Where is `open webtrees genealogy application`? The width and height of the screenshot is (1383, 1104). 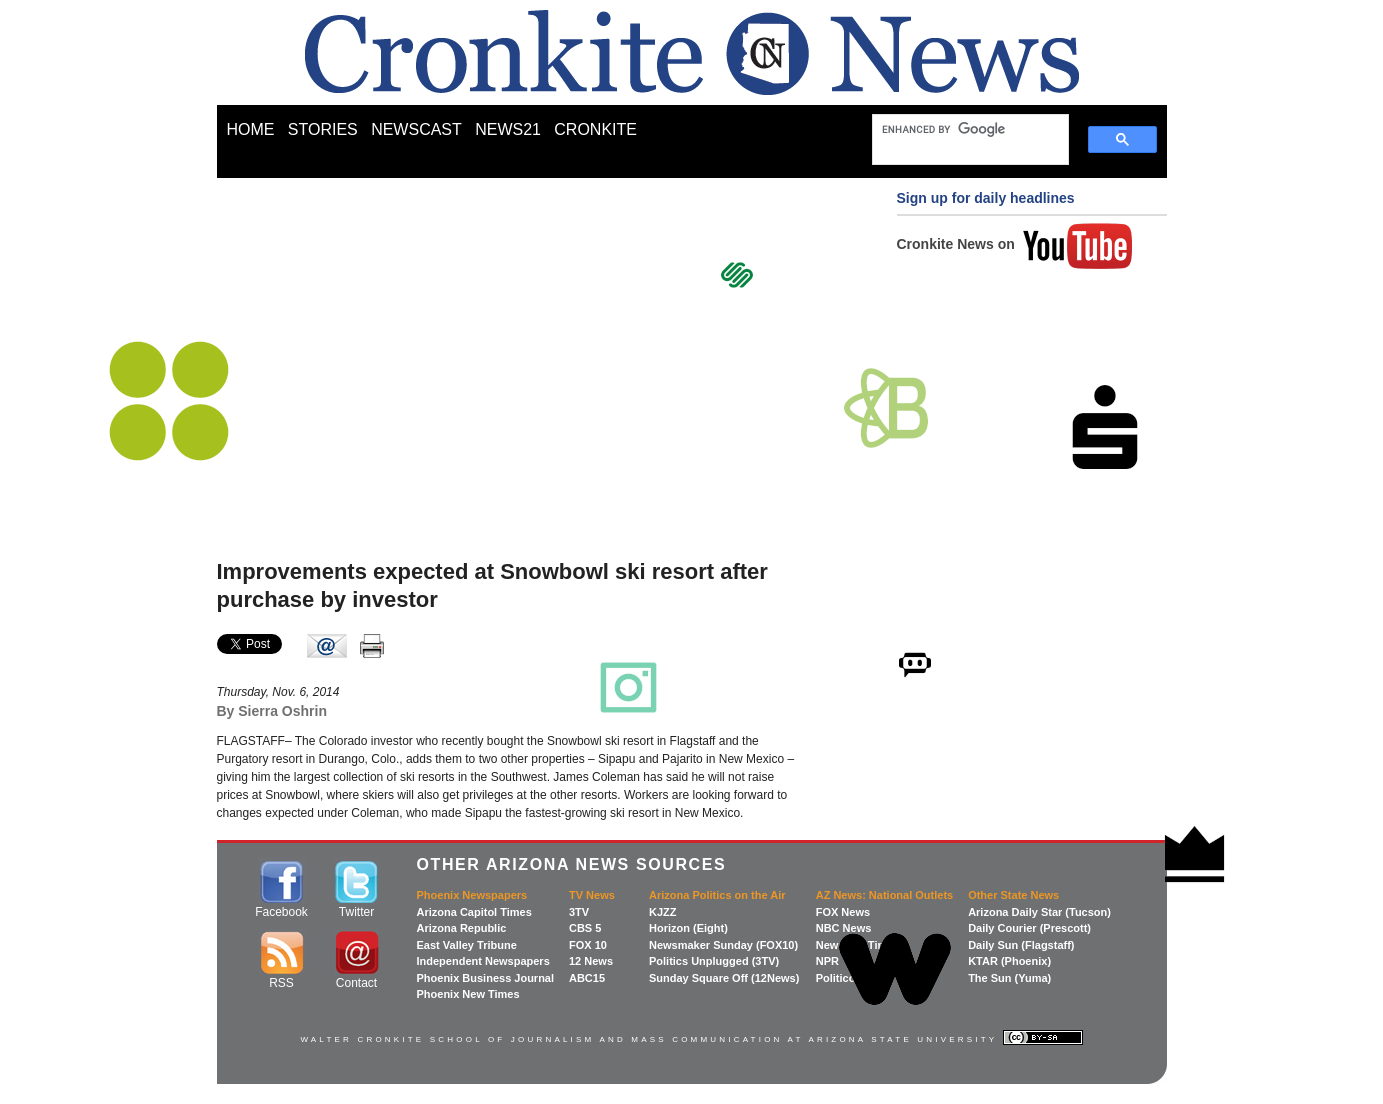 open webtrees genealogy application is located at coordinates (895, 969).